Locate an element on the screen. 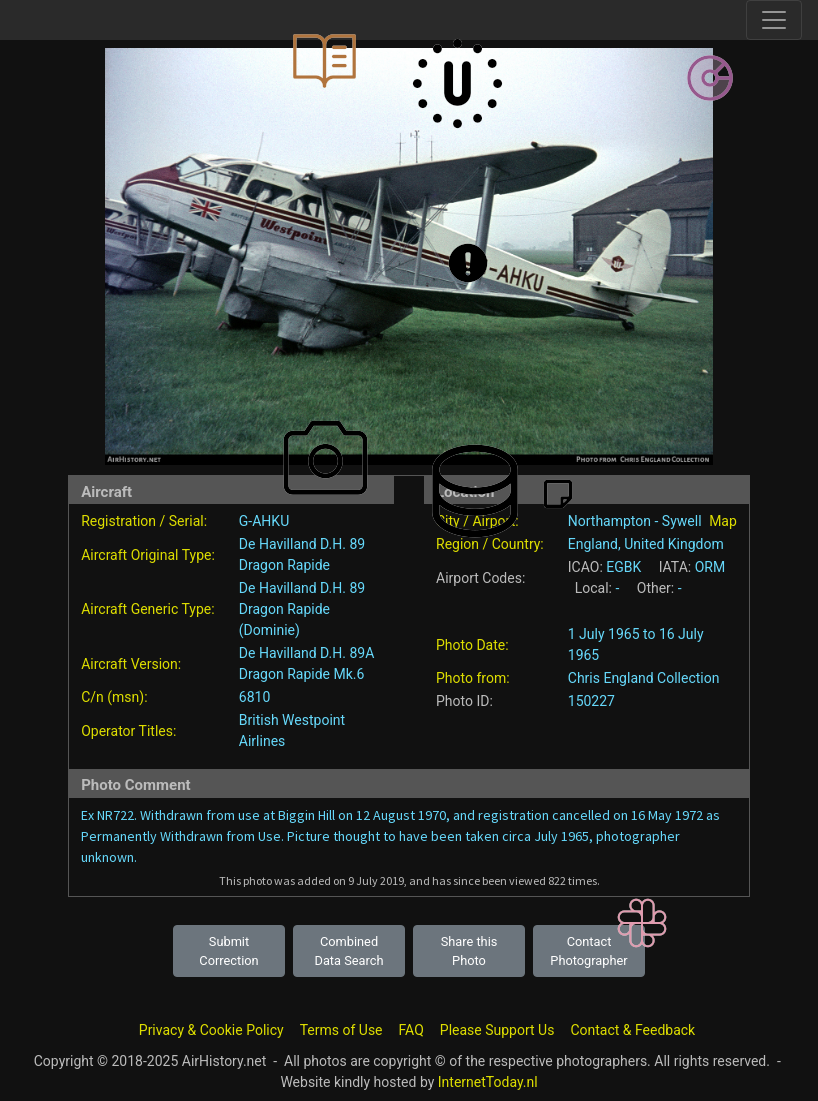 The image size is (818, 1101). access database or data storage is located at coordinates (475, 491).